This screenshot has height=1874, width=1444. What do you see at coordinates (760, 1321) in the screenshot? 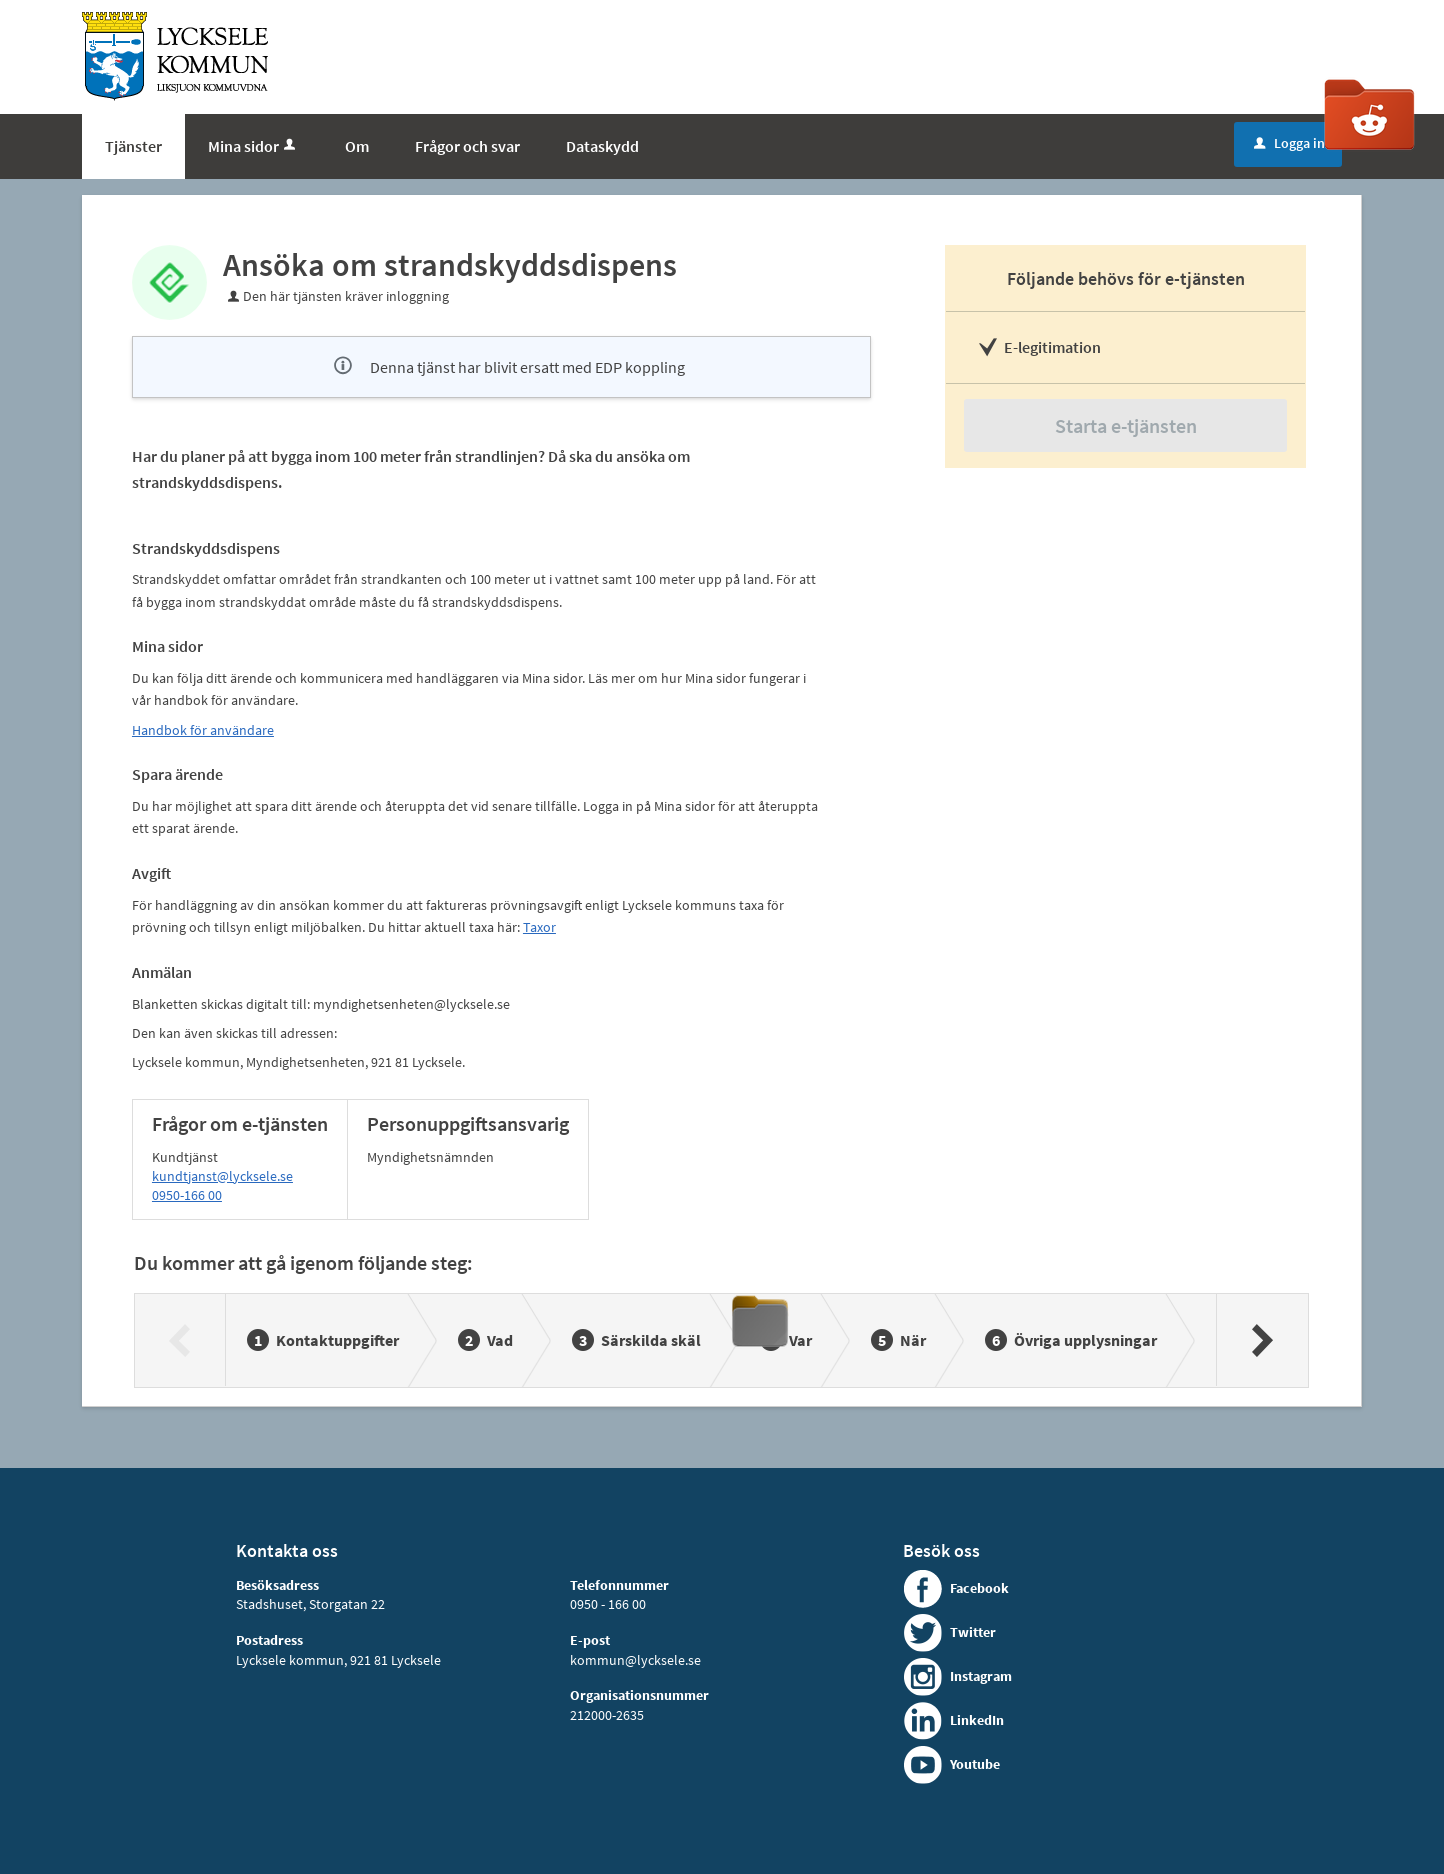
I see `open folder to view contents` at bounding box center [760, 1321].